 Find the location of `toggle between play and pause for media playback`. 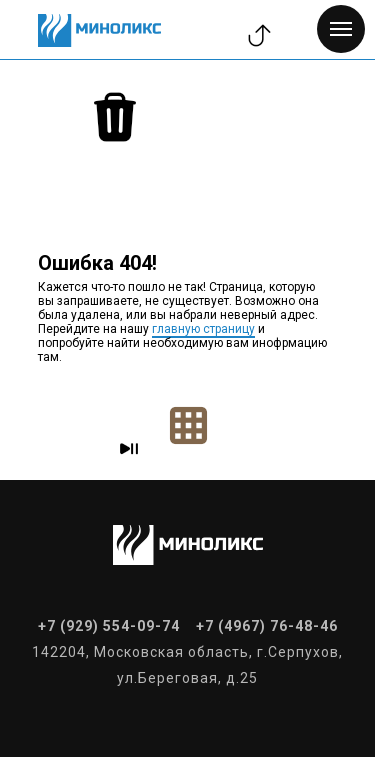

toggle between play and pause for media playback is located at coordinates (129, 448).